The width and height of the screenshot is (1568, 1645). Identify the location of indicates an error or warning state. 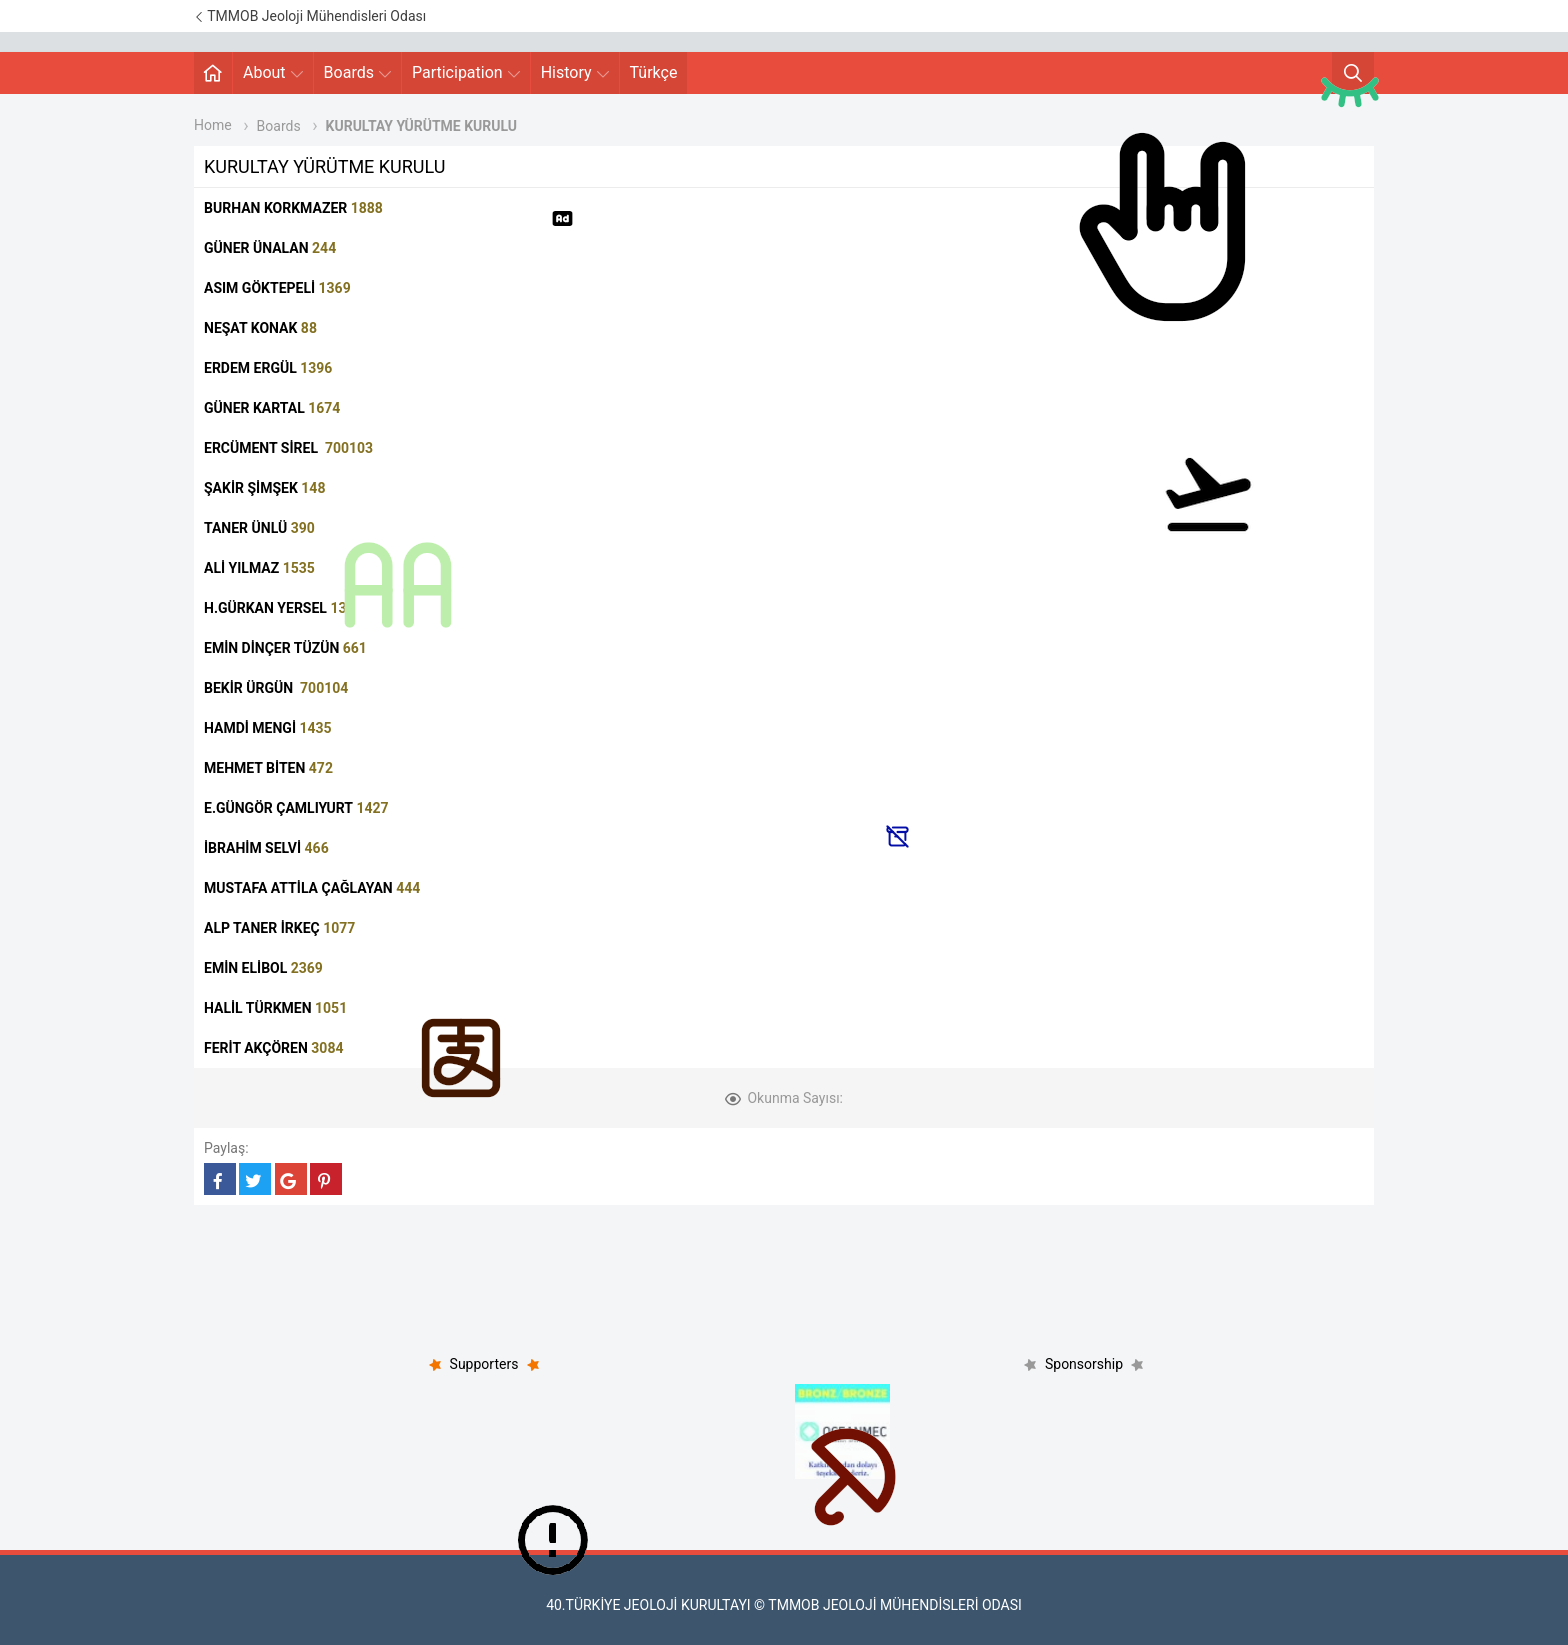
(553, 1540).